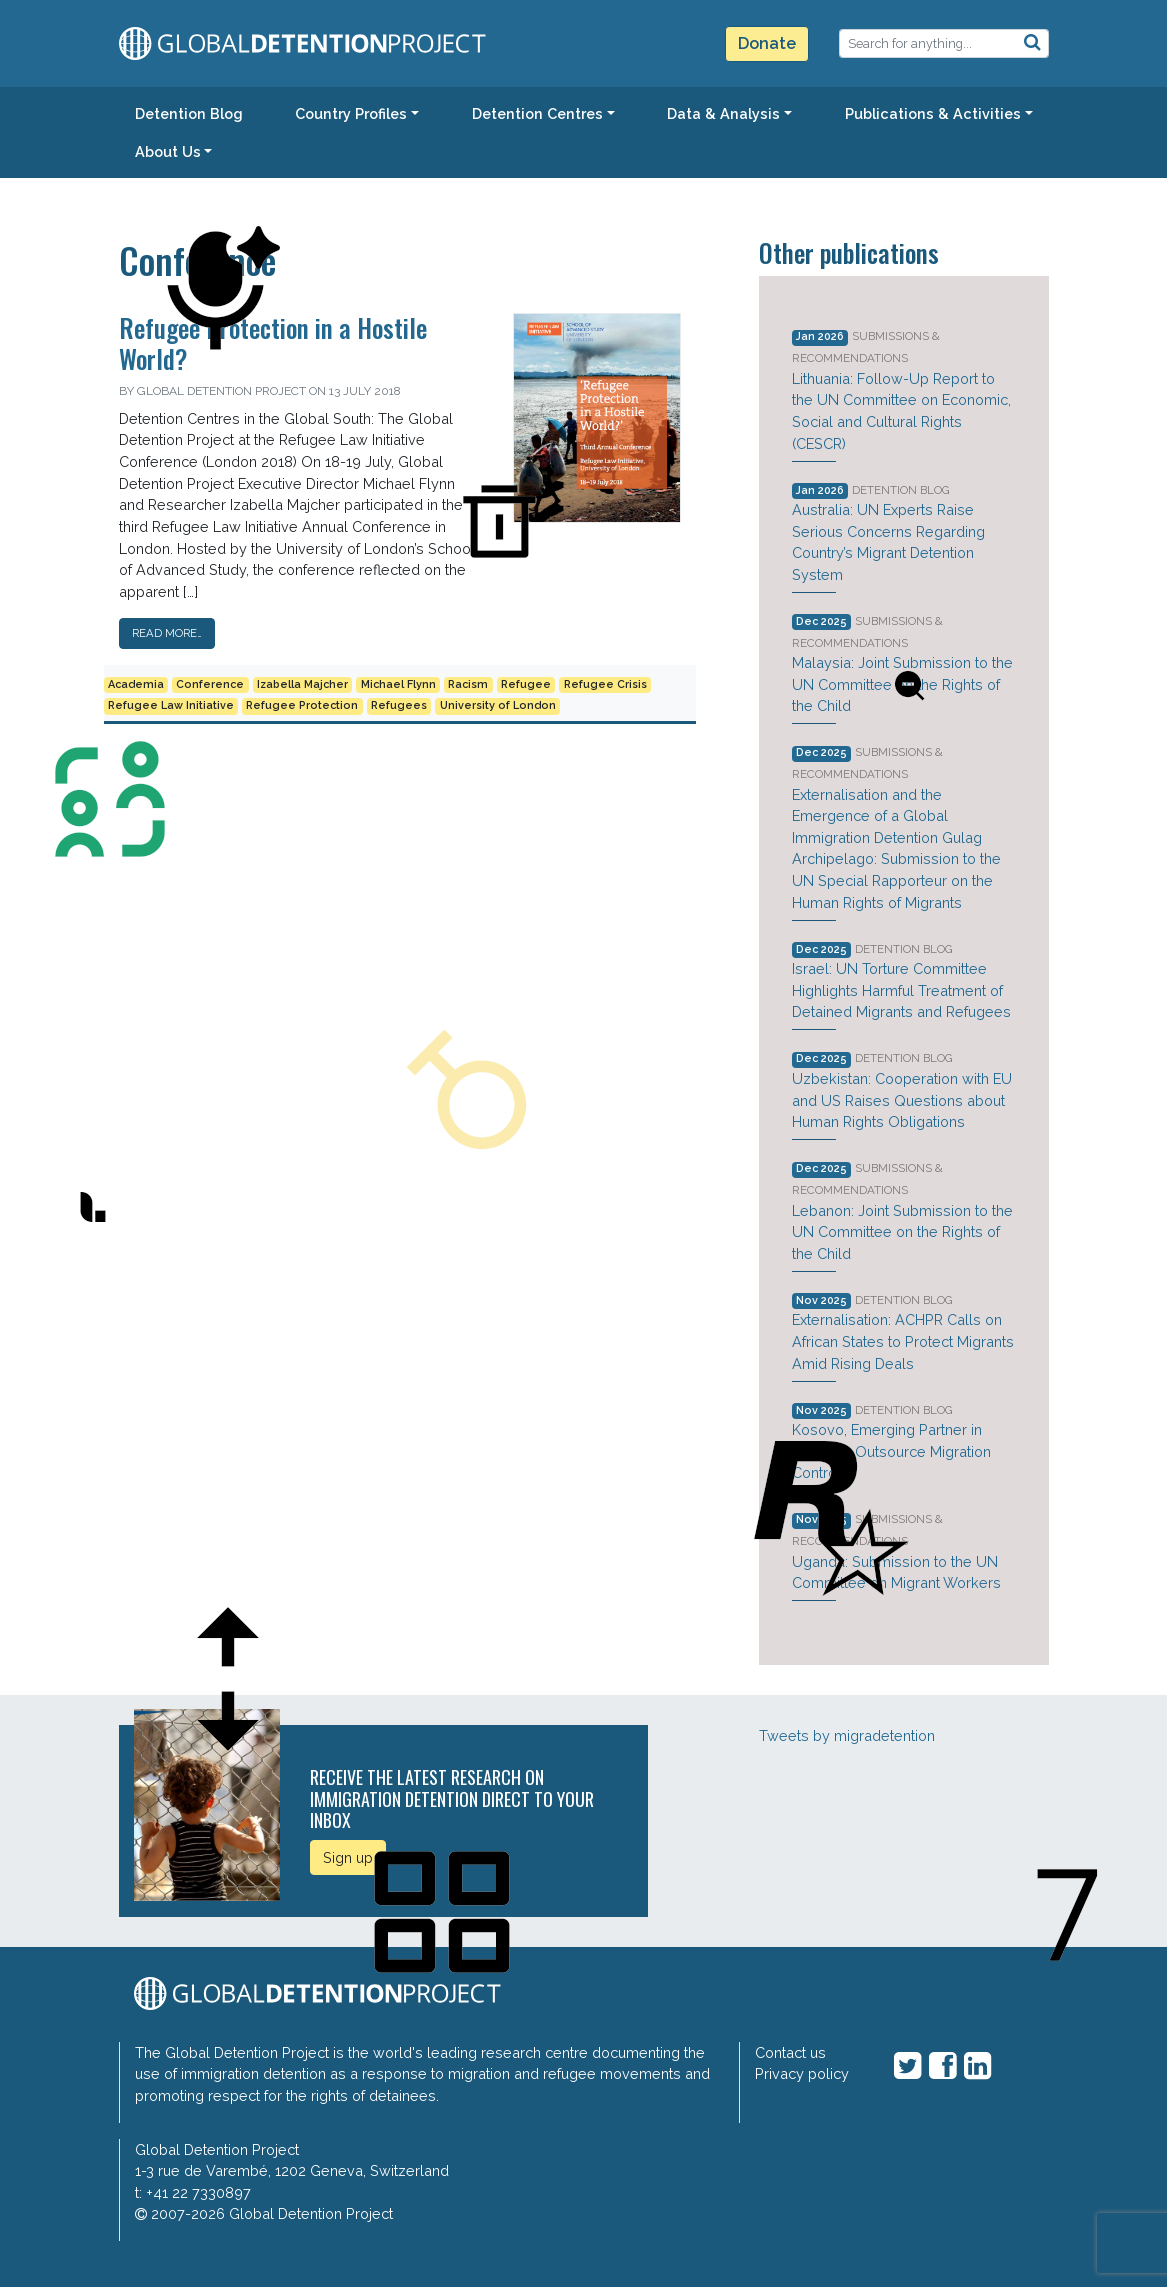 The width and height of the screenshot is (1167, 2287). What do you see at coordinates (1065, 1915) in the screenshot?
I see `select or insert the number 7` at bounding box center [1065, 1915].